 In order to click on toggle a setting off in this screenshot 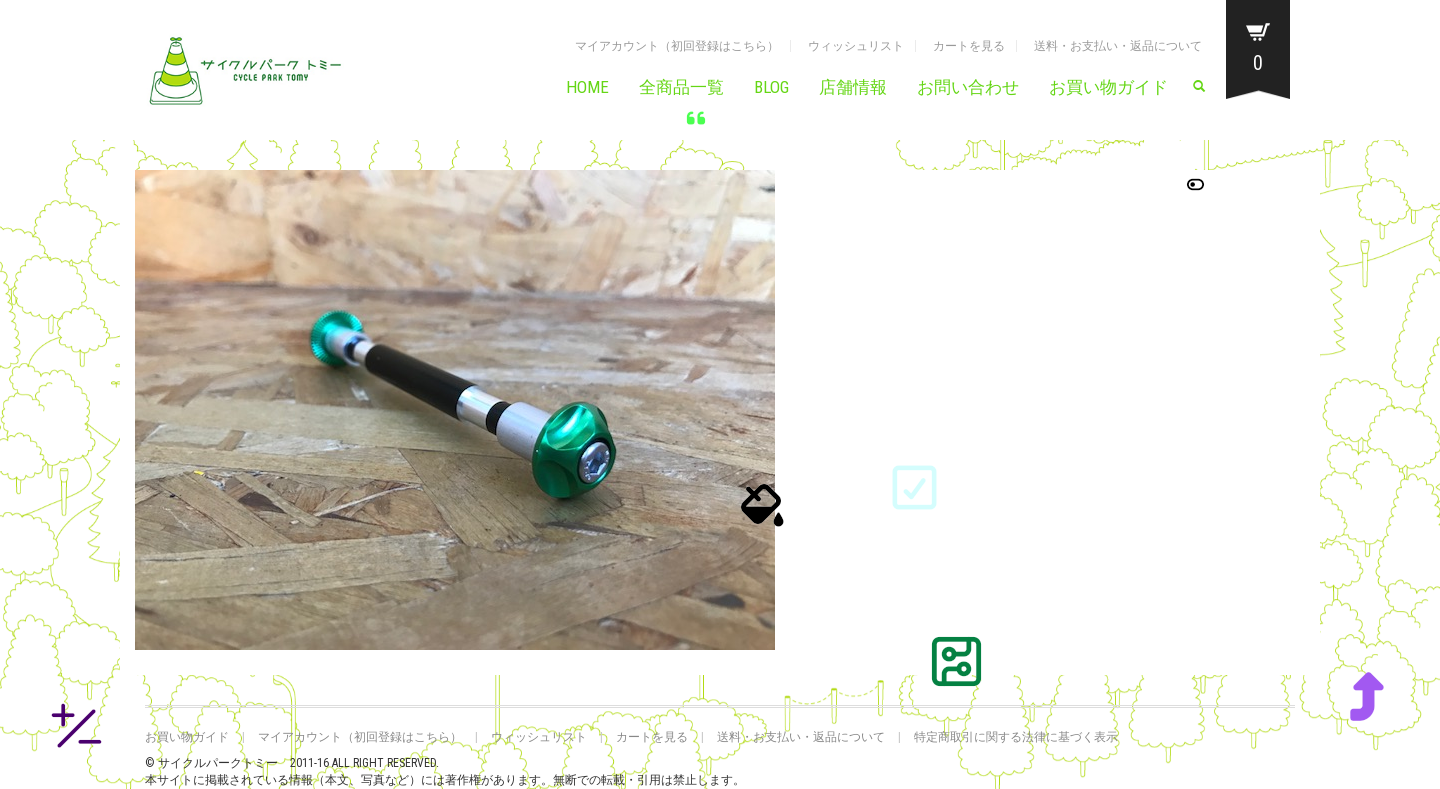, I will do `click(1195, 184)`.